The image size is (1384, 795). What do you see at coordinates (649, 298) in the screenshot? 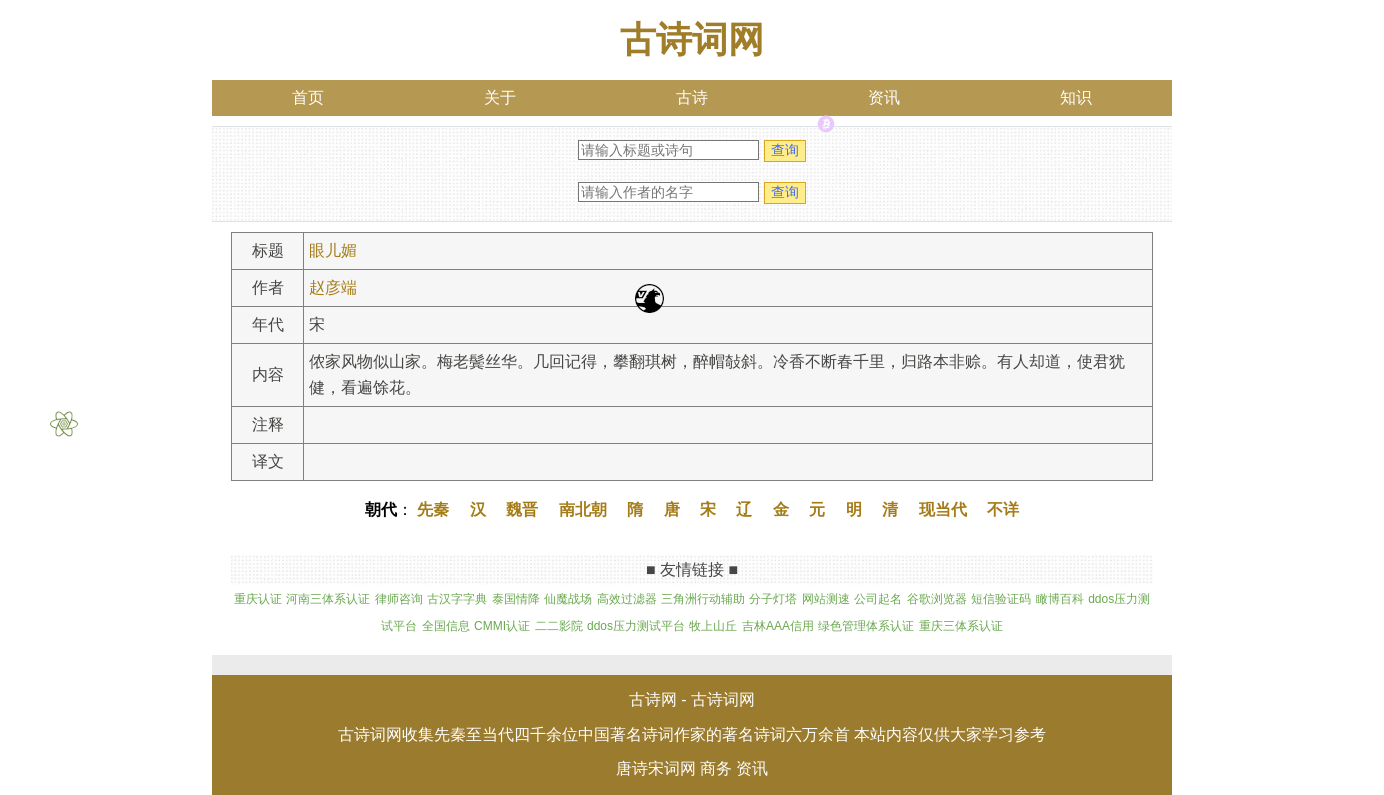
I see `vauxhall motors brand logo` at bounding box center [649, 298].